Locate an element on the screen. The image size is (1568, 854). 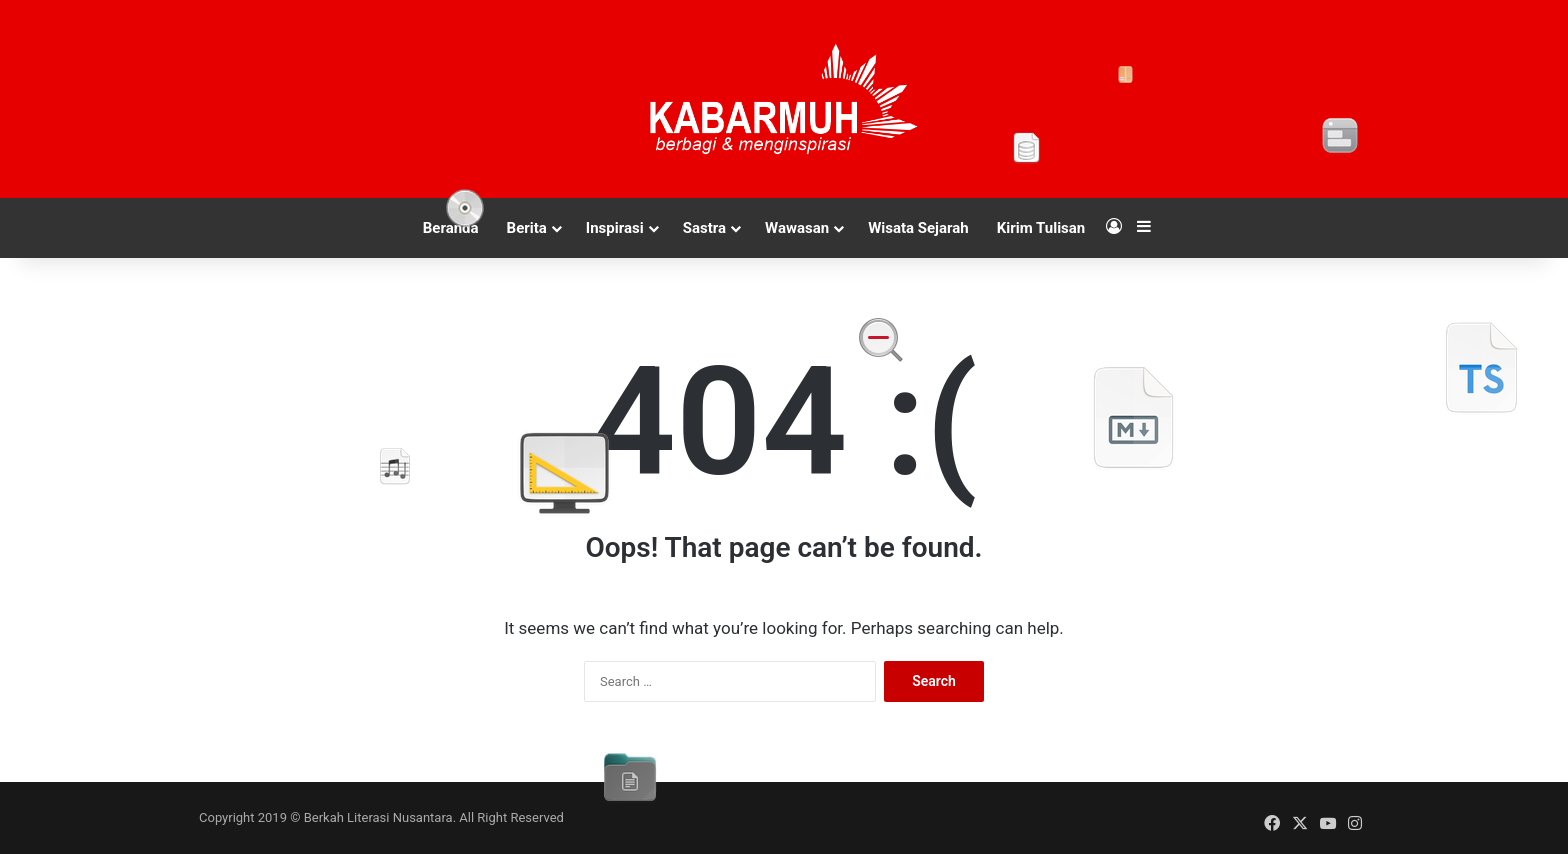
access window tiling and layout settings is located at coordinates (1340, 136).